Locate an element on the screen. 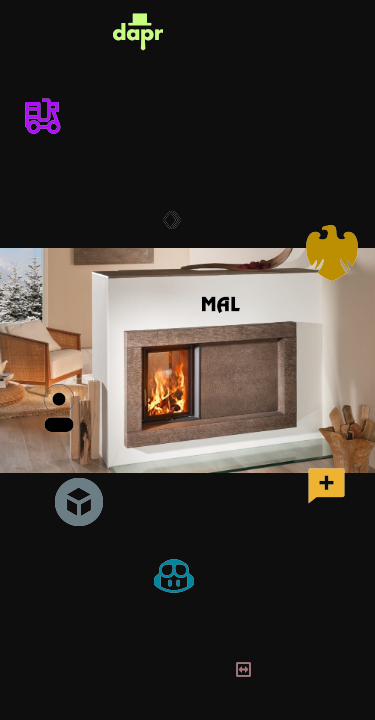 This screenshot has width=375, height=720. Cloudflare Workers logo is located at coordinates (172, 220).